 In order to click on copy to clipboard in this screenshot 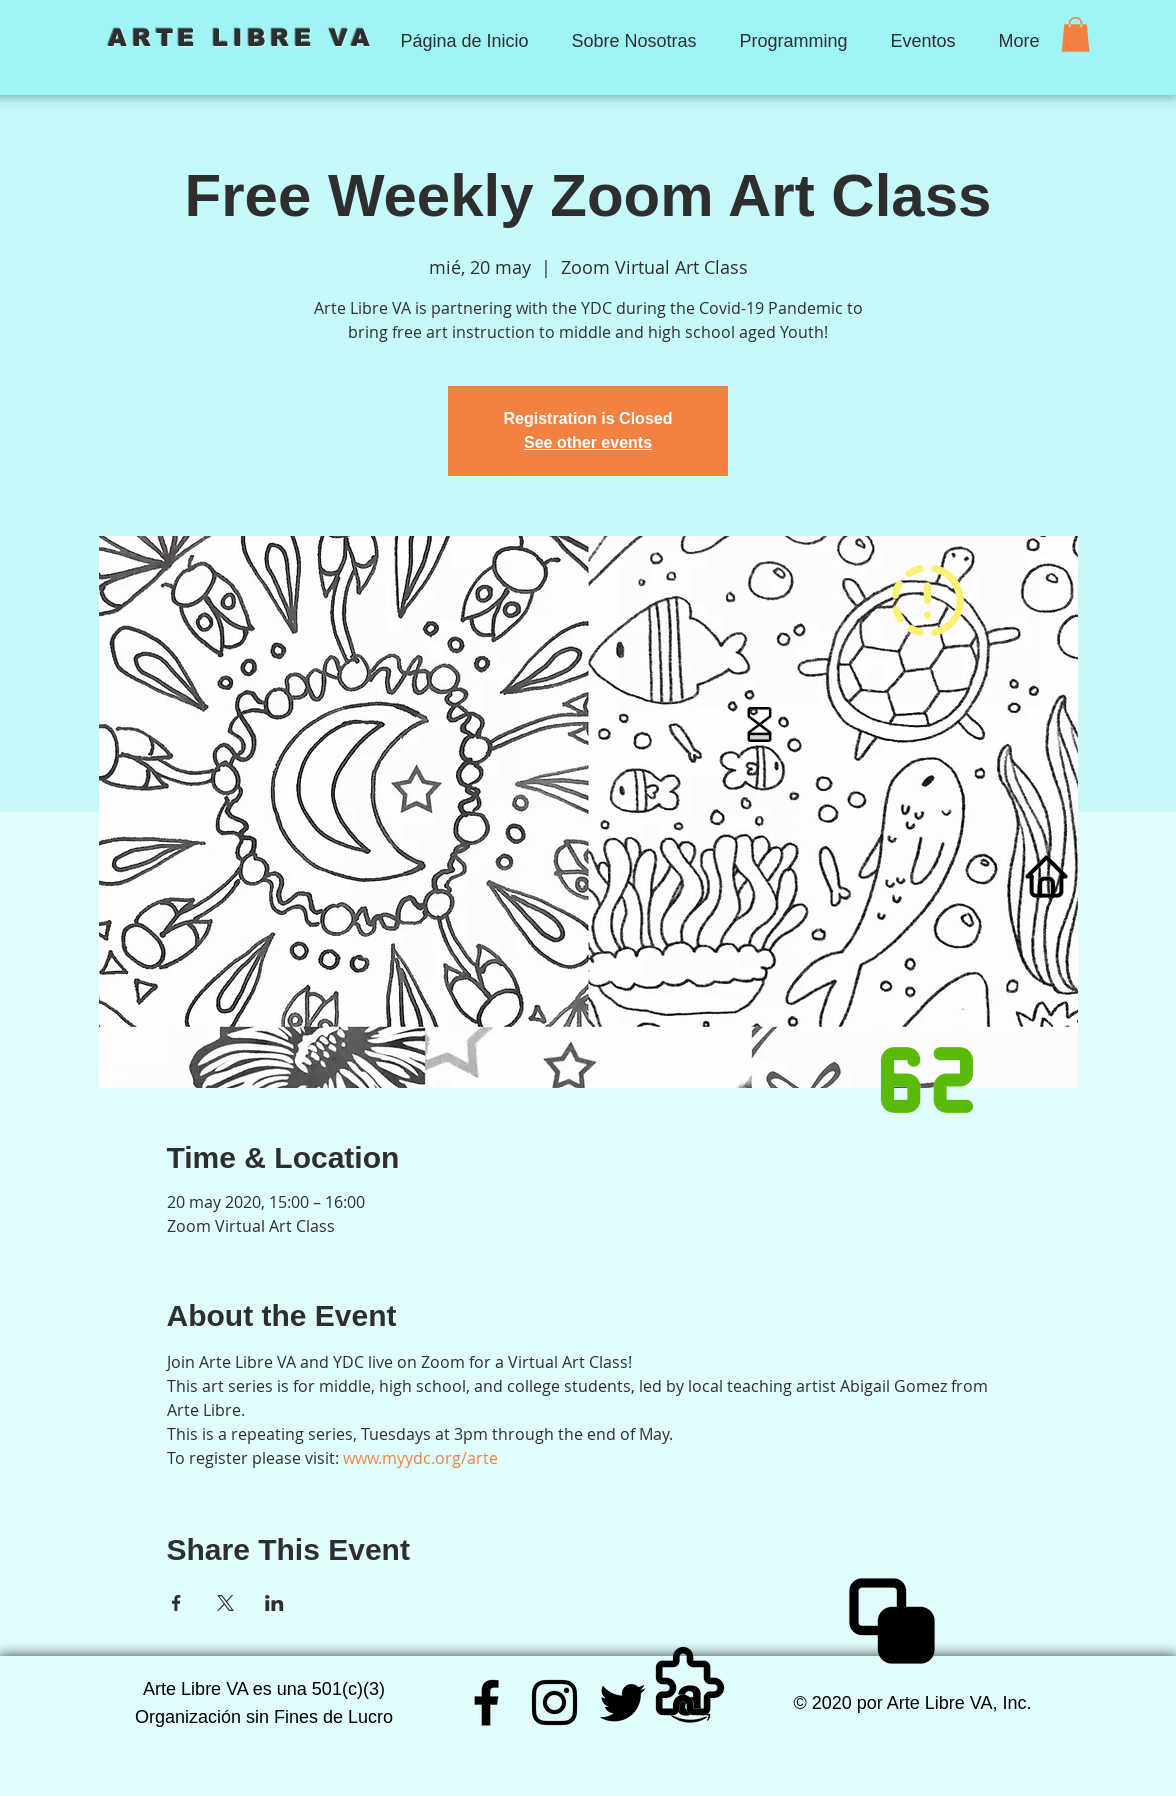, I will do `click(892, 1621)`.